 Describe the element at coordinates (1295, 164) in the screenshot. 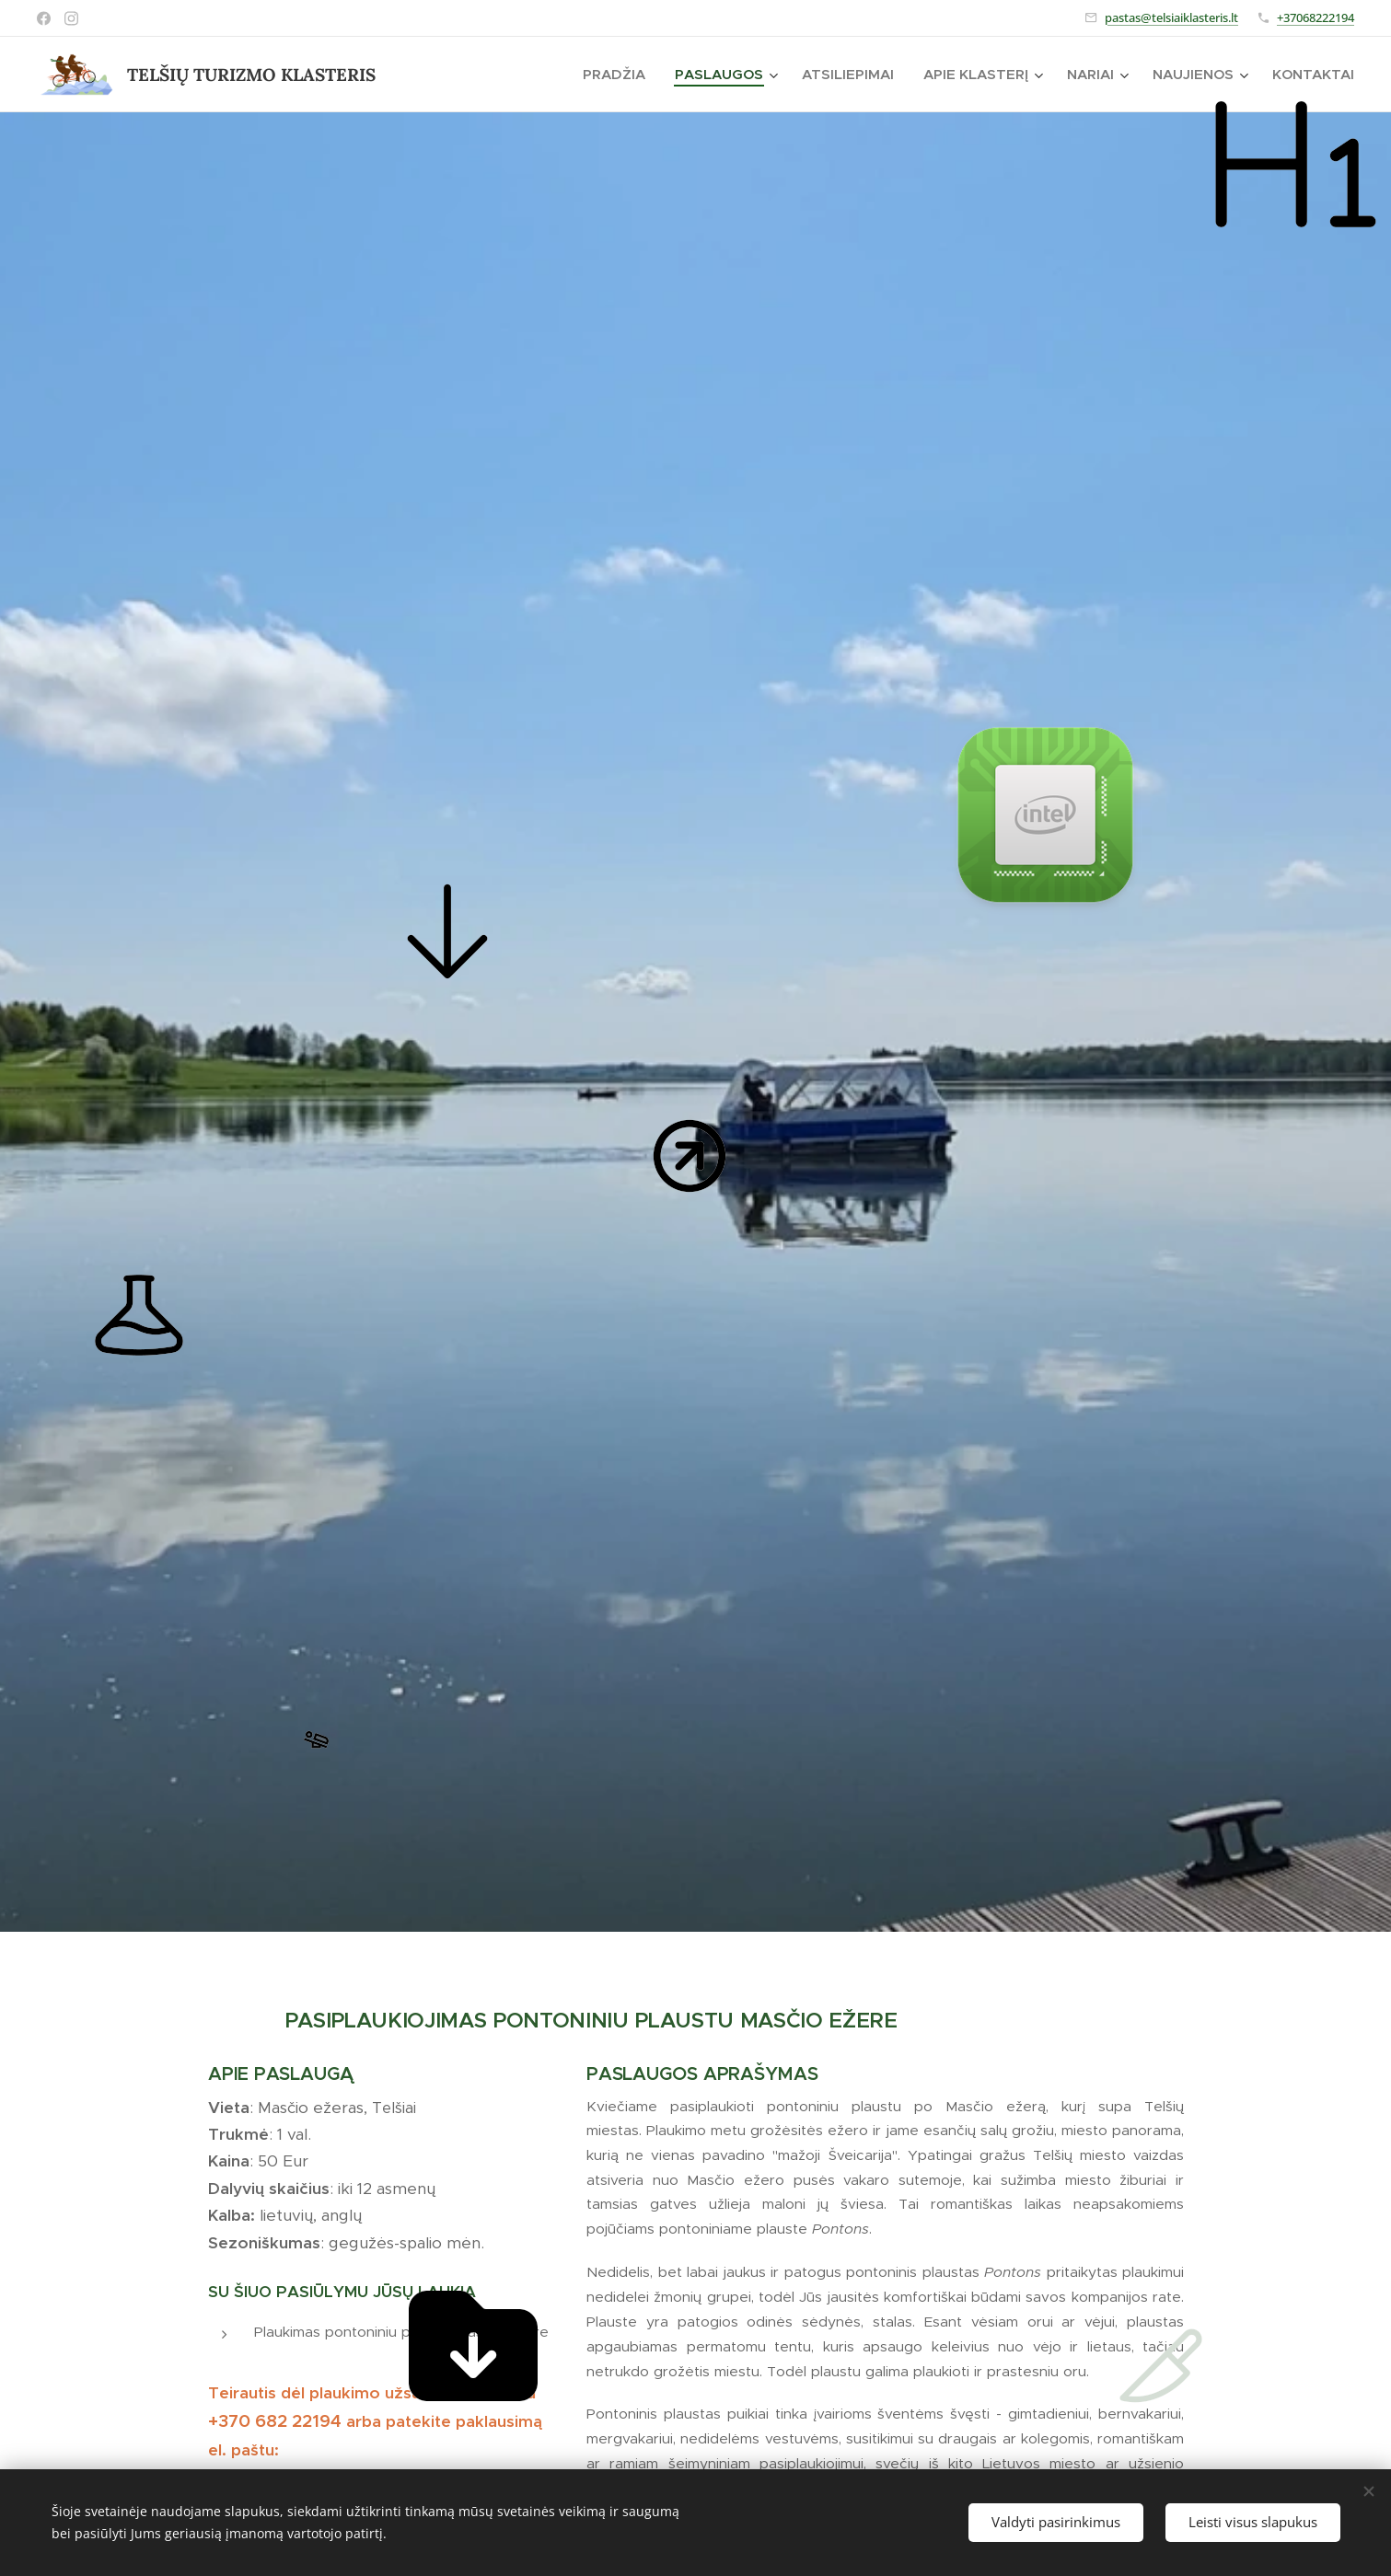

I see `format text as a primary heading` at that location.